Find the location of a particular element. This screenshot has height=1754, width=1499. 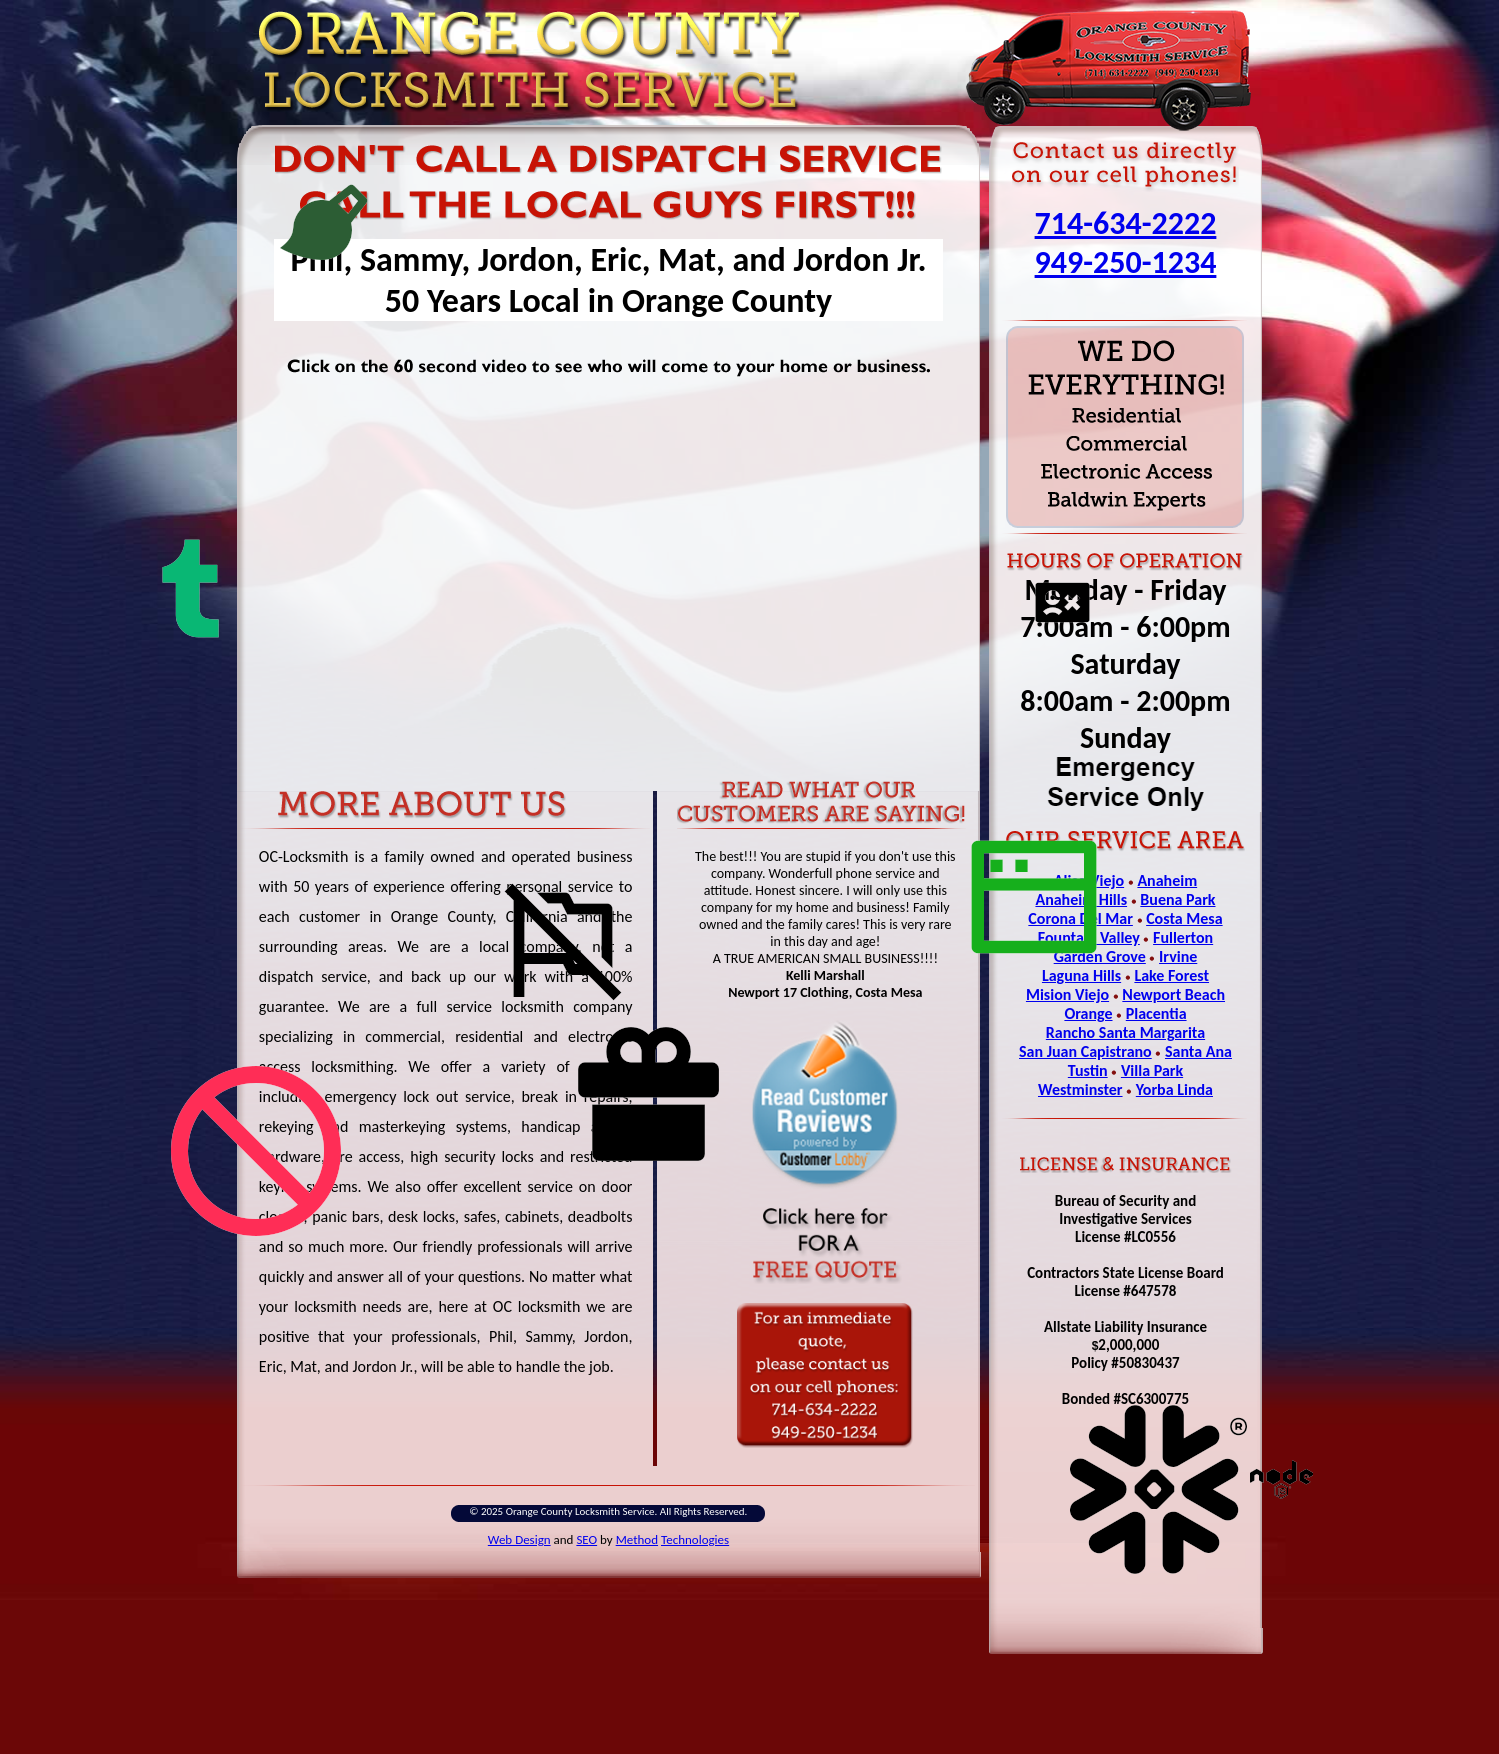

disable or turn off flag notifications is located at coordinates (563, 942).